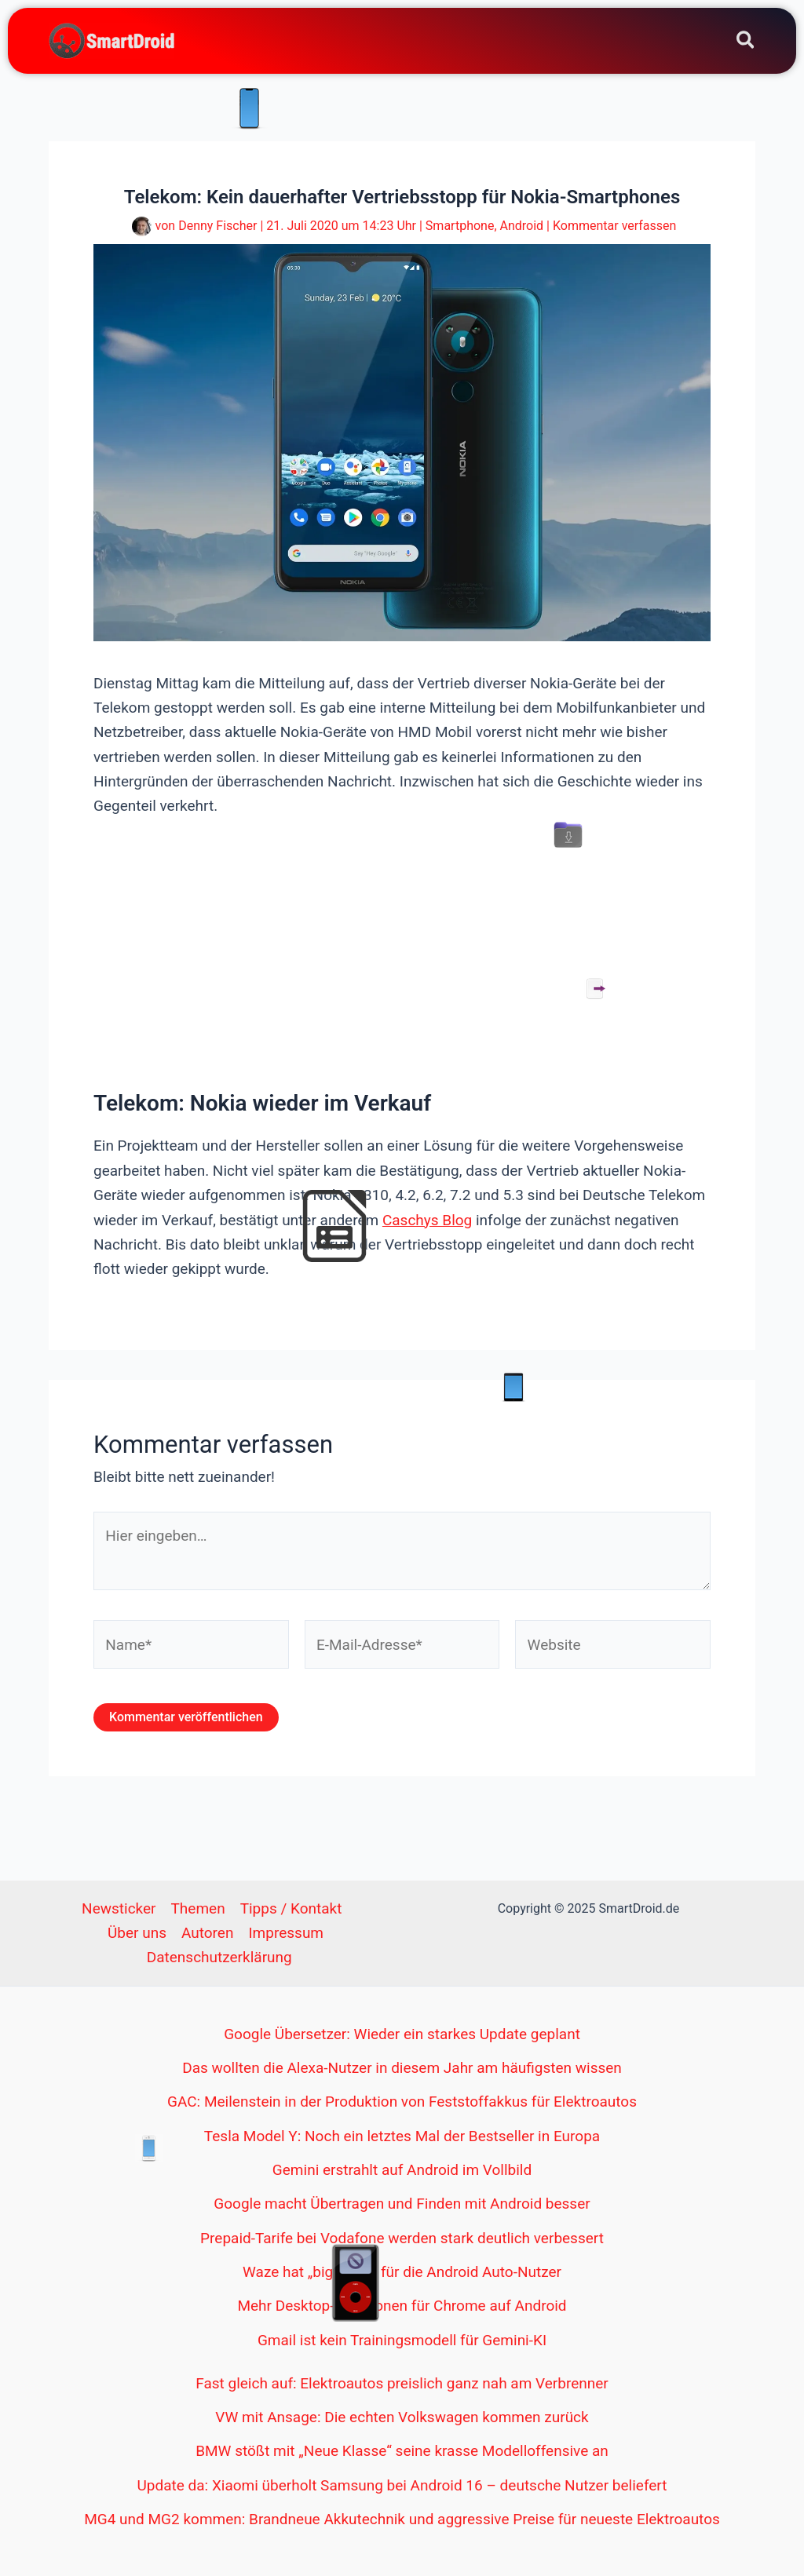 The height and width of the screenshot is (2576, 804). I want to click on open your downloads folder, so click(568, 834).